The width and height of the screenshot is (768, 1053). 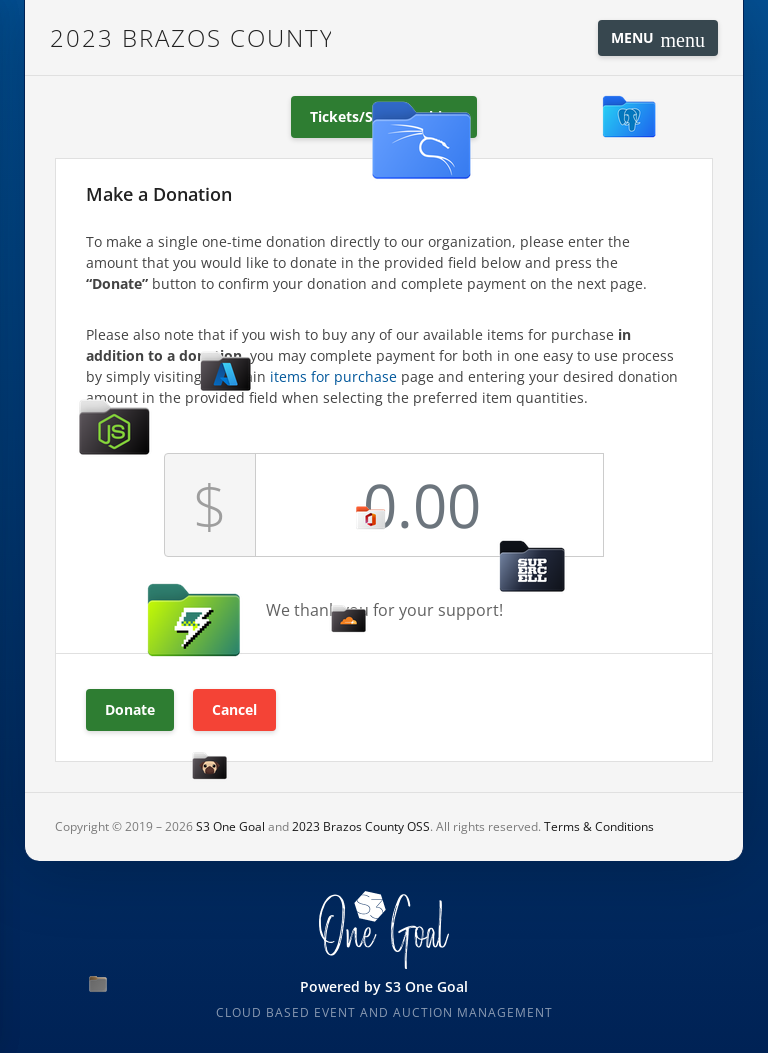 What do you see at coordinates (209, 766) in the screenshot?
I see `folder containing pug-related images or files` at bounding box center [209, 766].